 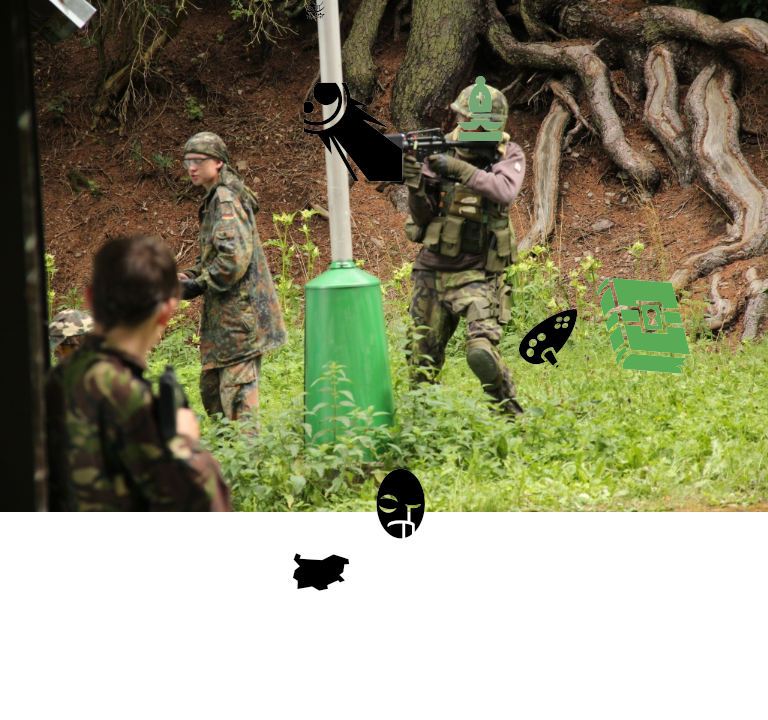 What do you see at coordinates (321, 572) in the screenshot?
I see `select bulgaria as your country or region` at bounding box center [321, 572].